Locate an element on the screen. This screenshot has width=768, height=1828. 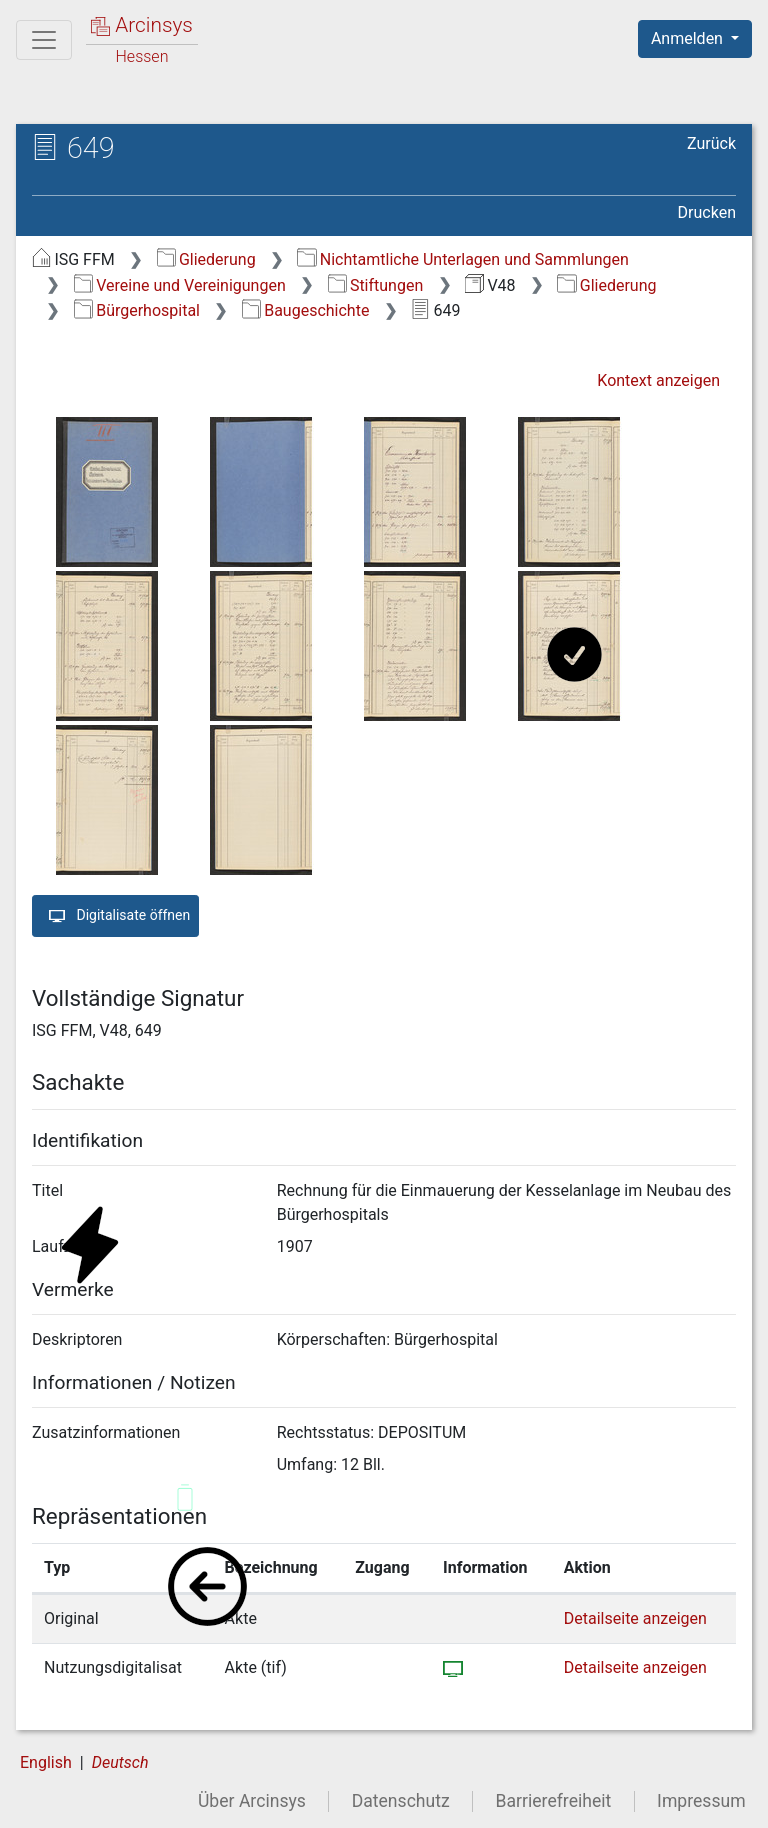
go back to the previous screen is located at coordinates (207, 1586).